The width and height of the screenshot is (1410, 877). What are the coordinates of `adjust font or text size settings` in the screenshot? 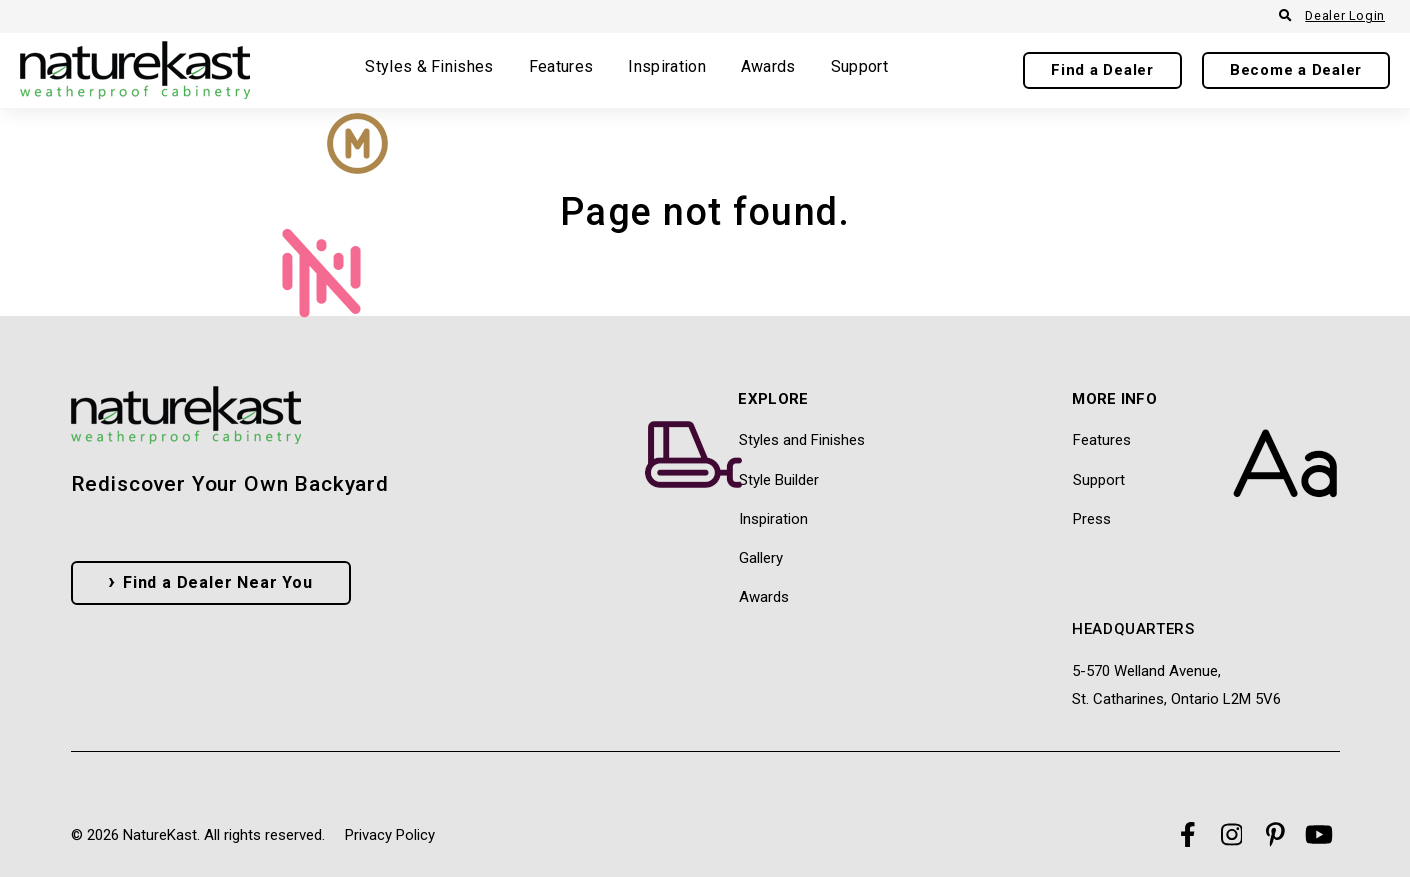 It's located at (1287, 465).